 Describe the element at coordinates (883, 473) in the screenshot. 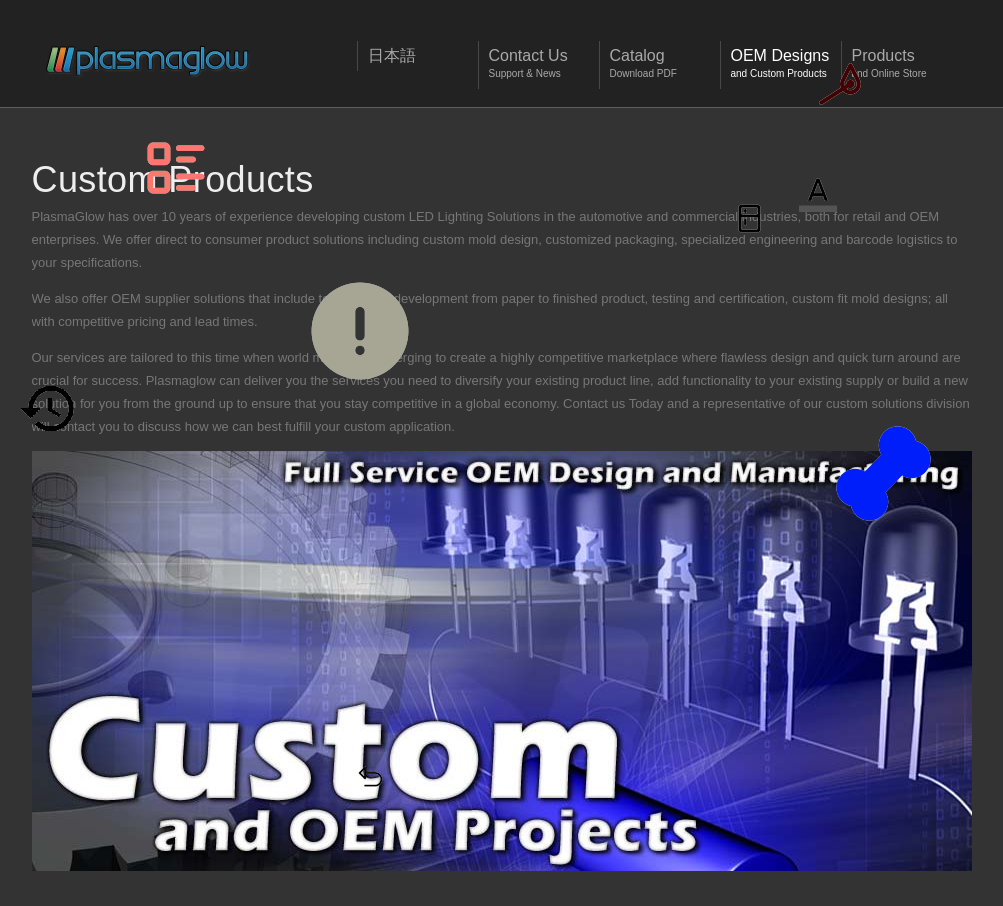

I see `access pet-related features or settings` at that location.